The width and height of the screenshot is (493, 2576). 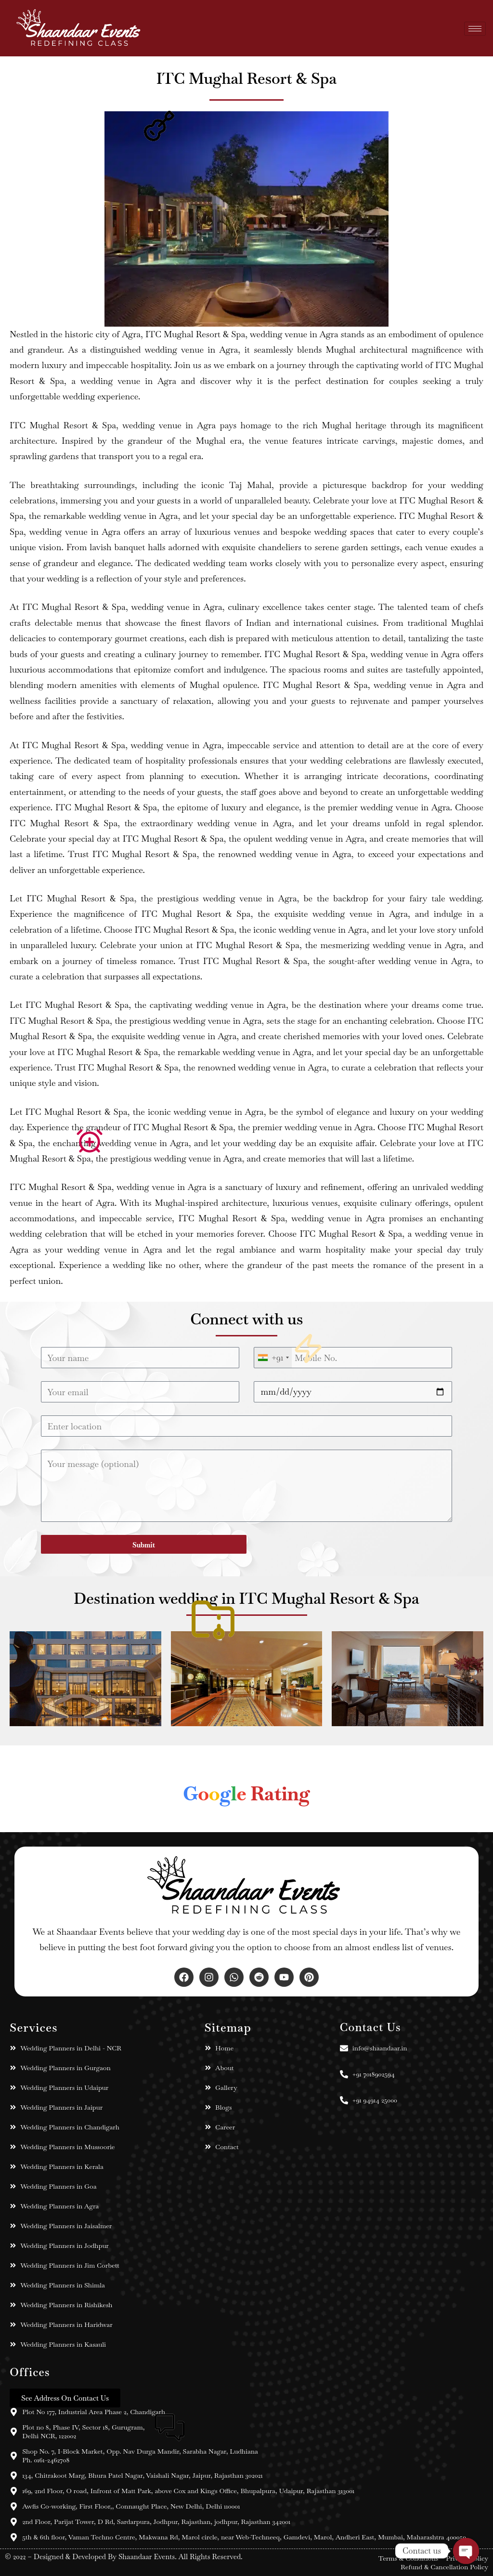 What do you see at coordinates (90, 1141) in the screenshot?
I see `add a new alarm` at bounding box center [90, 1141].